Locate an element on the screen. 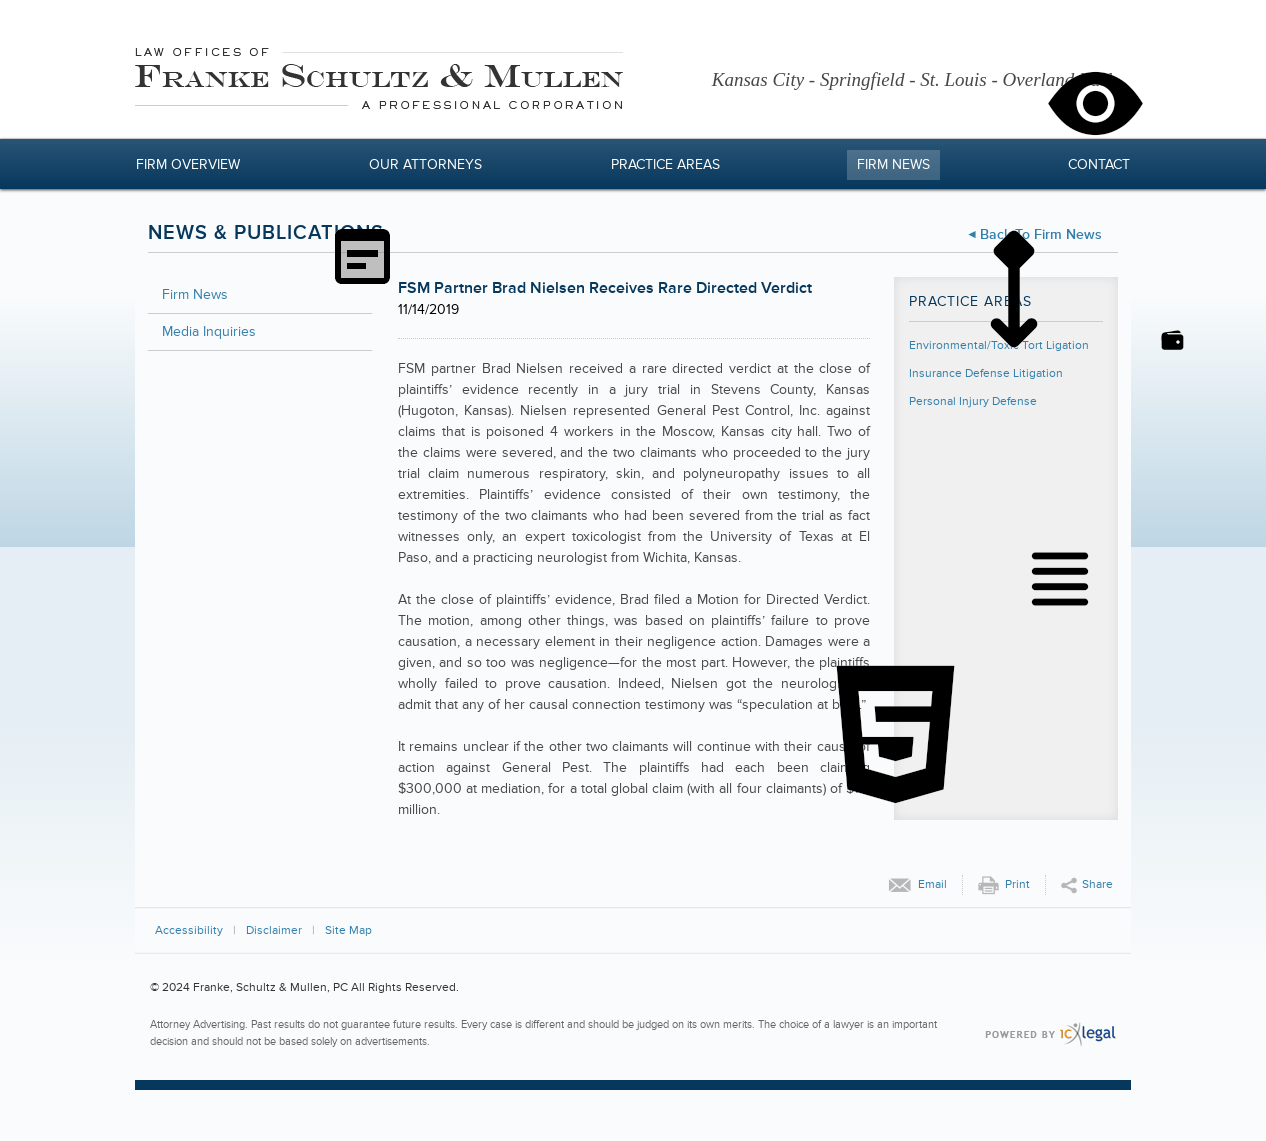 The image size is (1266, 1141). access your wallet or payment methods is located at coordinates (1172, 340).